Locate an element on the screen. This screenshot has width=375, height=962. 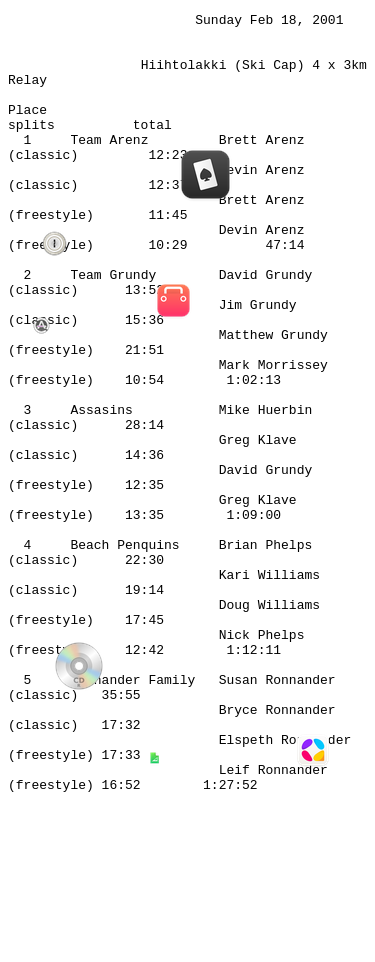
access system utilities and tools is located at coordinates (173, 300).